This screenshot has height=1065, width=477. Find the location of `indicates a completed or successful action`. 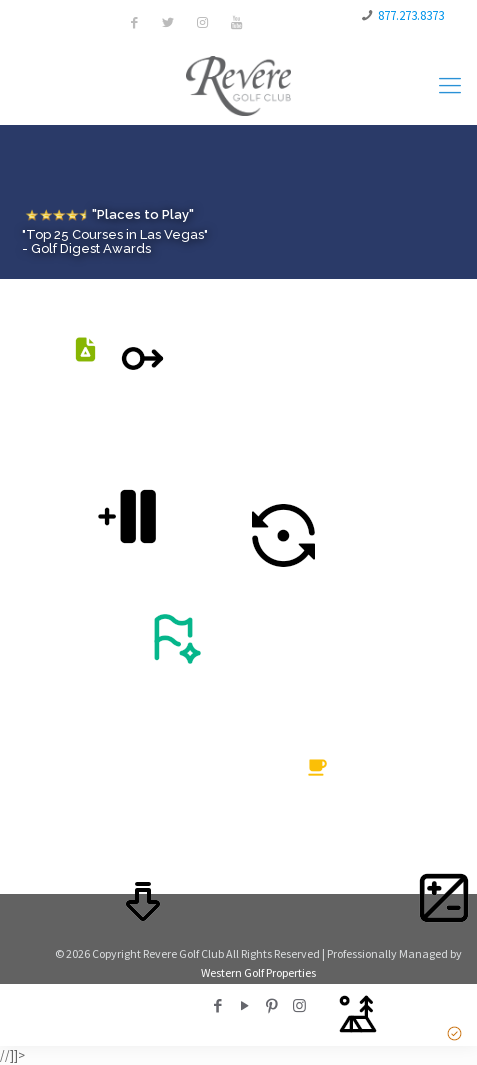

indicates a completed or successful action is located at coordinates (454, 1033).